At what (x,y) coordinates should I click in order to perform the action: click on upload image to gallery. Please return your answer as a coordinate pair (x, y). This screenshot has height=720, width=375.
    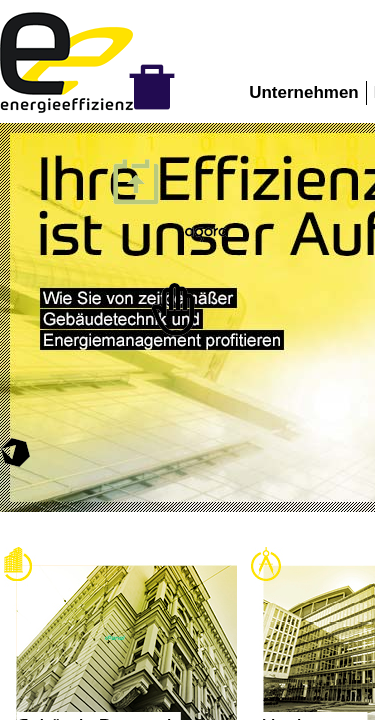
    Looking at the image, I should click on (136, 184).